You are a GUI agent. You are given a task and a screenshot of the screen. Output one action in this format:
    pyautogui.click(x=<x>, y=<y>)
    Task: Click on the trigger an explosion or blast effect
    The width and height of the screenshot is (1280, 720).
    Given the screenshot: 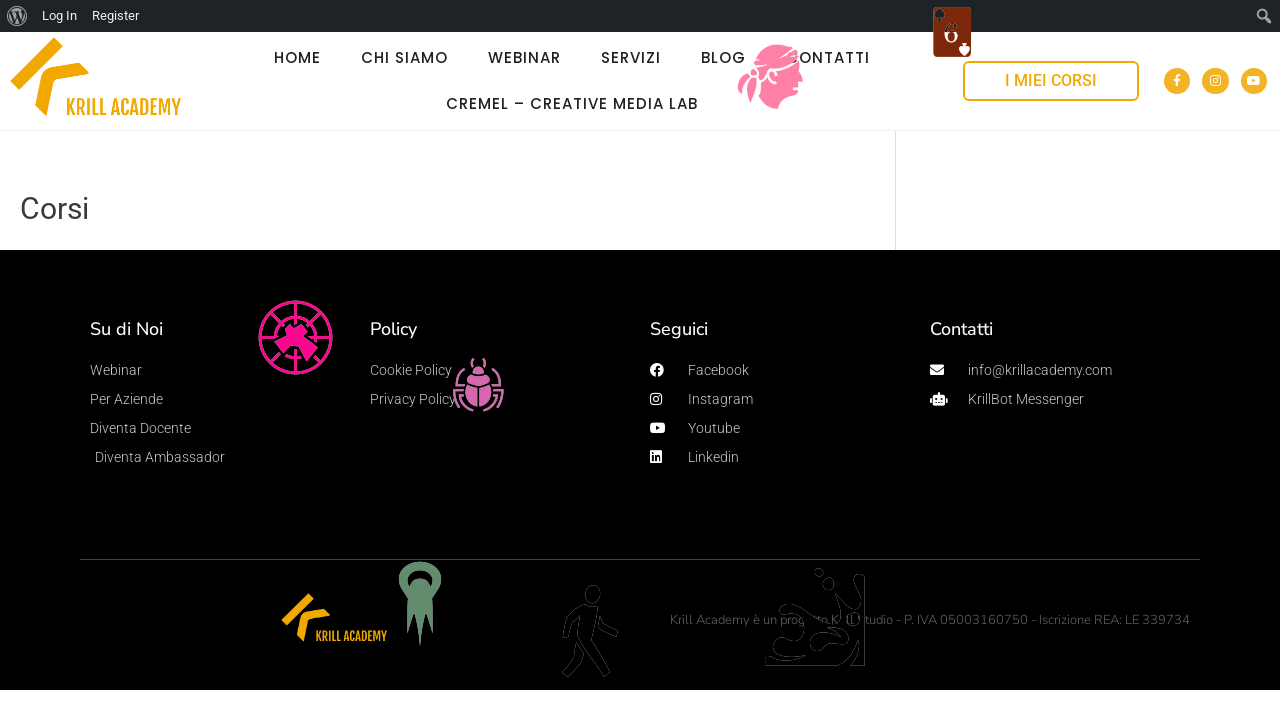 What is the action you would take?
    pyautogui.click(x=420, y=604)
    